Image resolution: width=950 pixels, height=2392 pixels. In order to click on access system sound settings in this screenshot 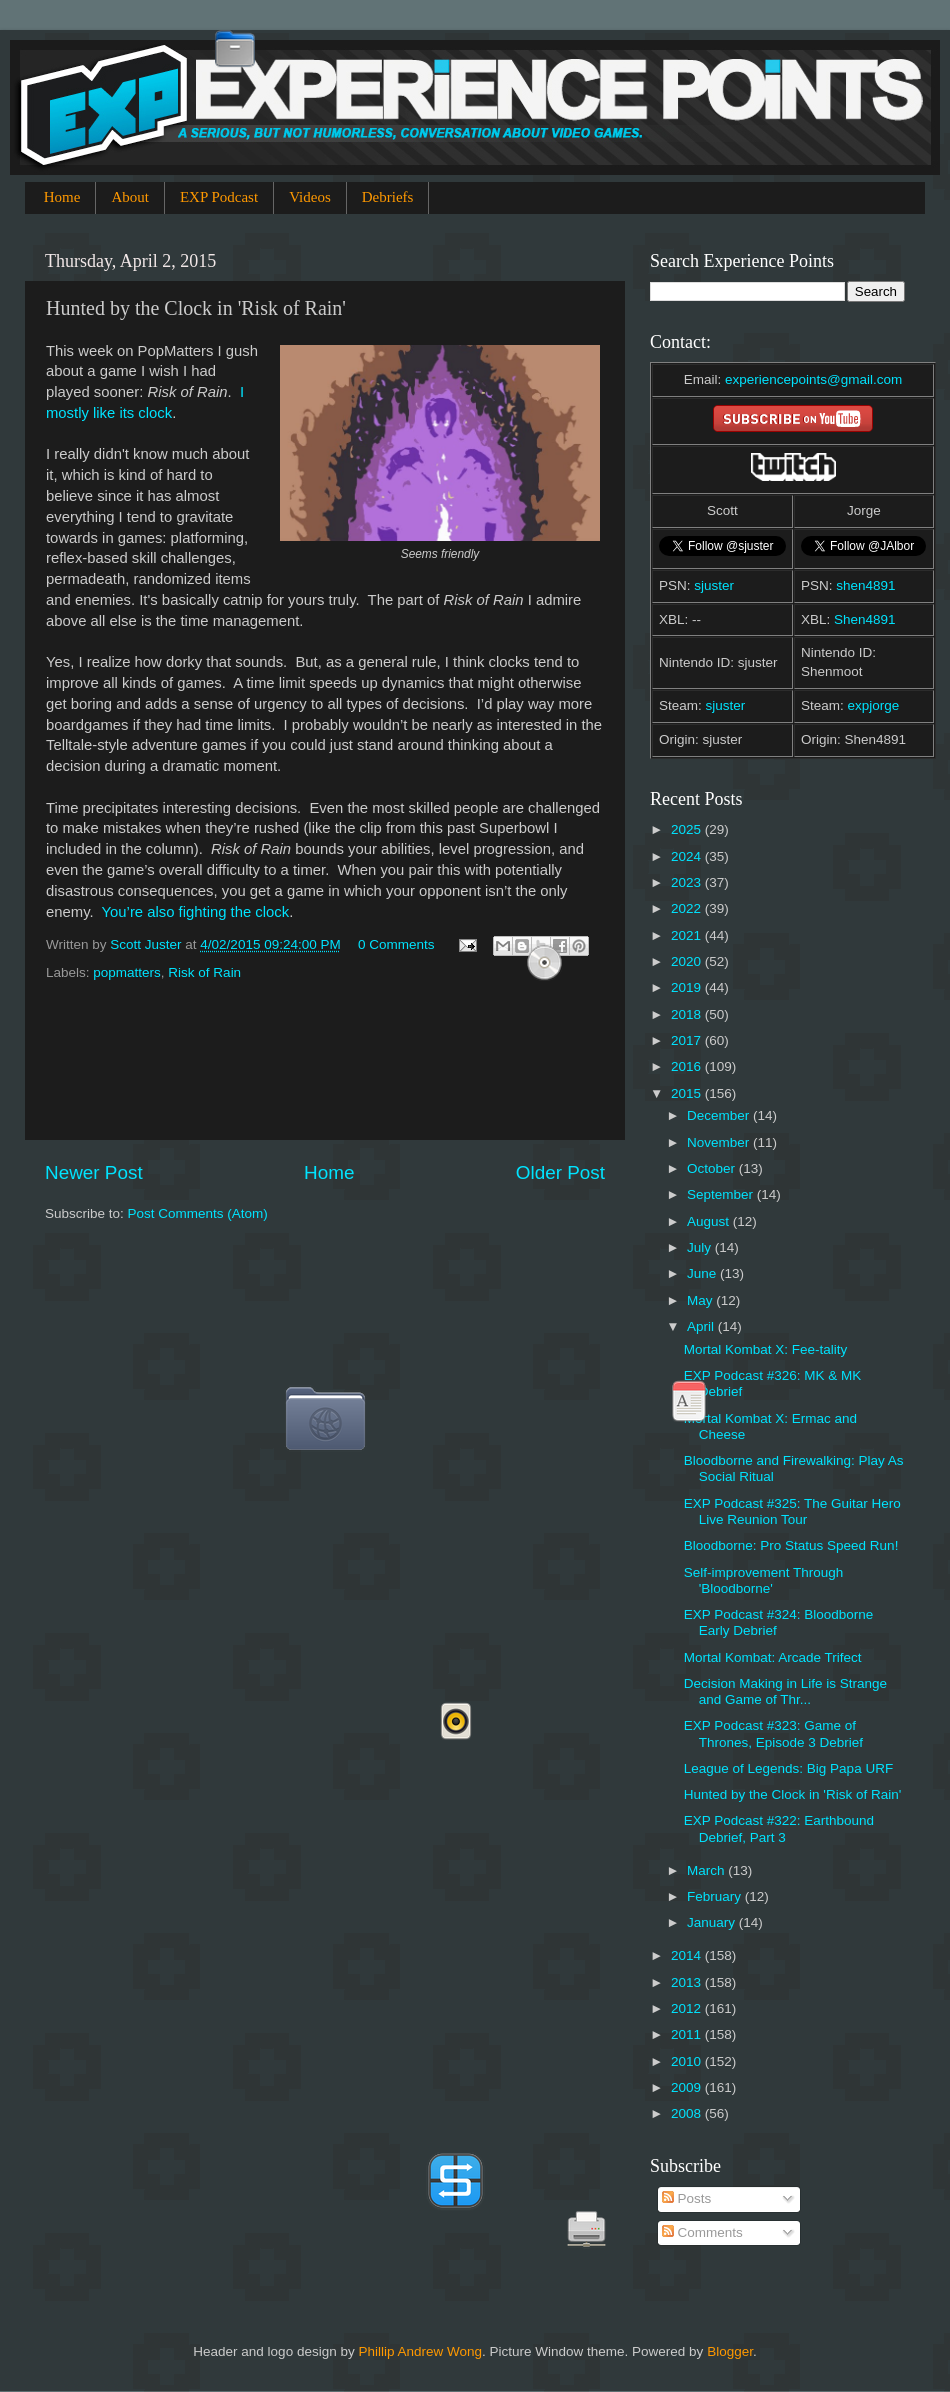, I will do `click(456, 1721)`.